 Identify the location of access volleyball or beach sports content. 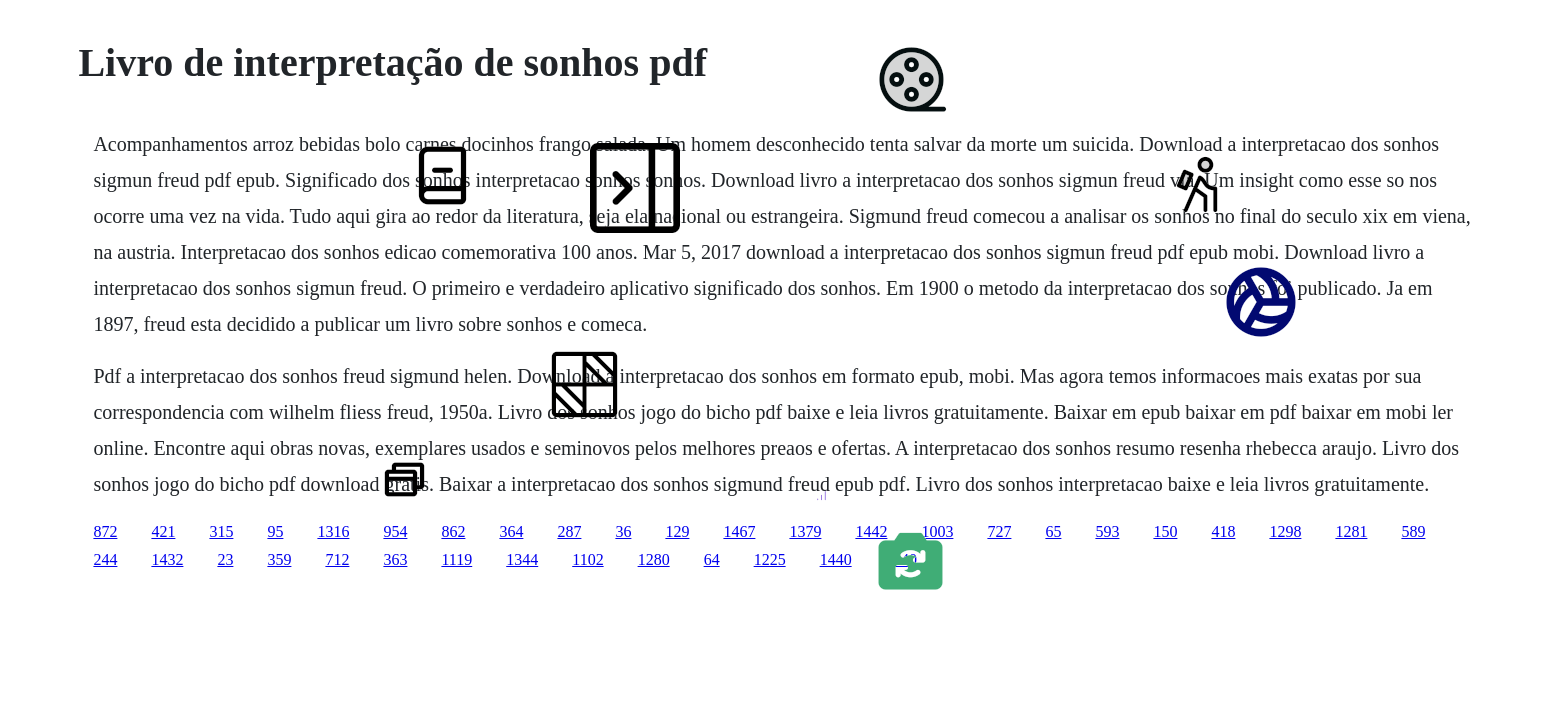
(1261, 302).